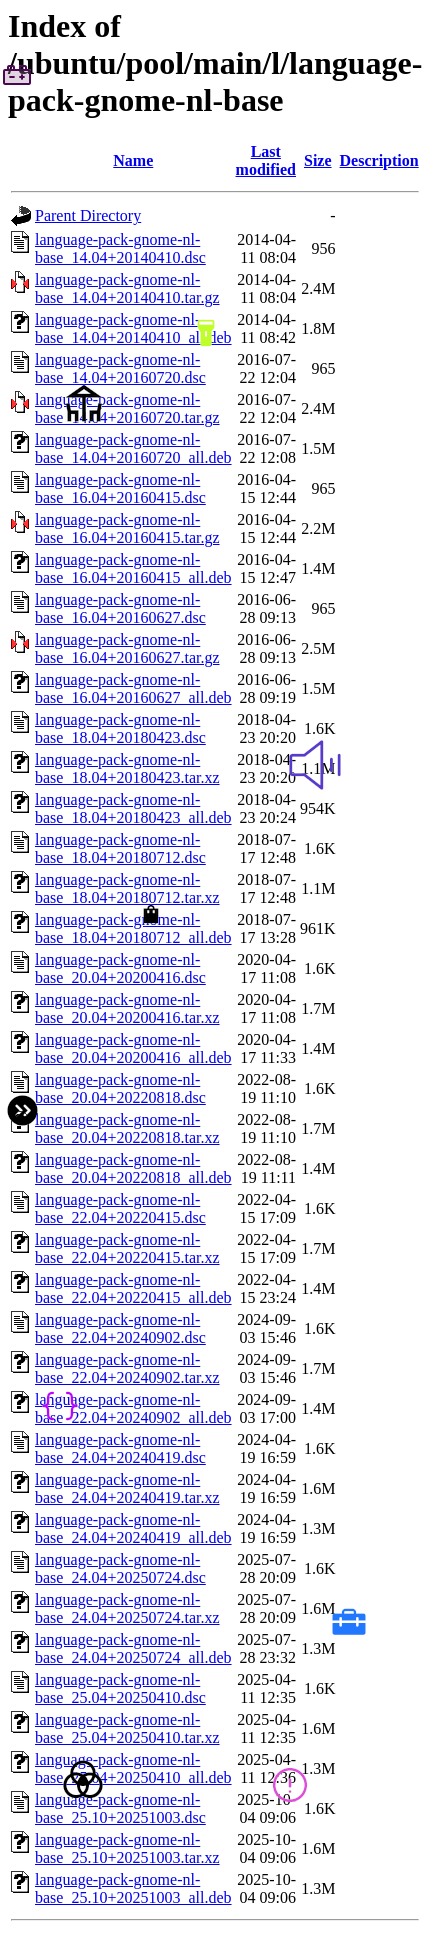 Image resolution: width=422 pixels, height=1940 pixels. Describe the element at coordinates (22, 1110) in the screenshot. I see `skip forward or advance to next item` at that location.